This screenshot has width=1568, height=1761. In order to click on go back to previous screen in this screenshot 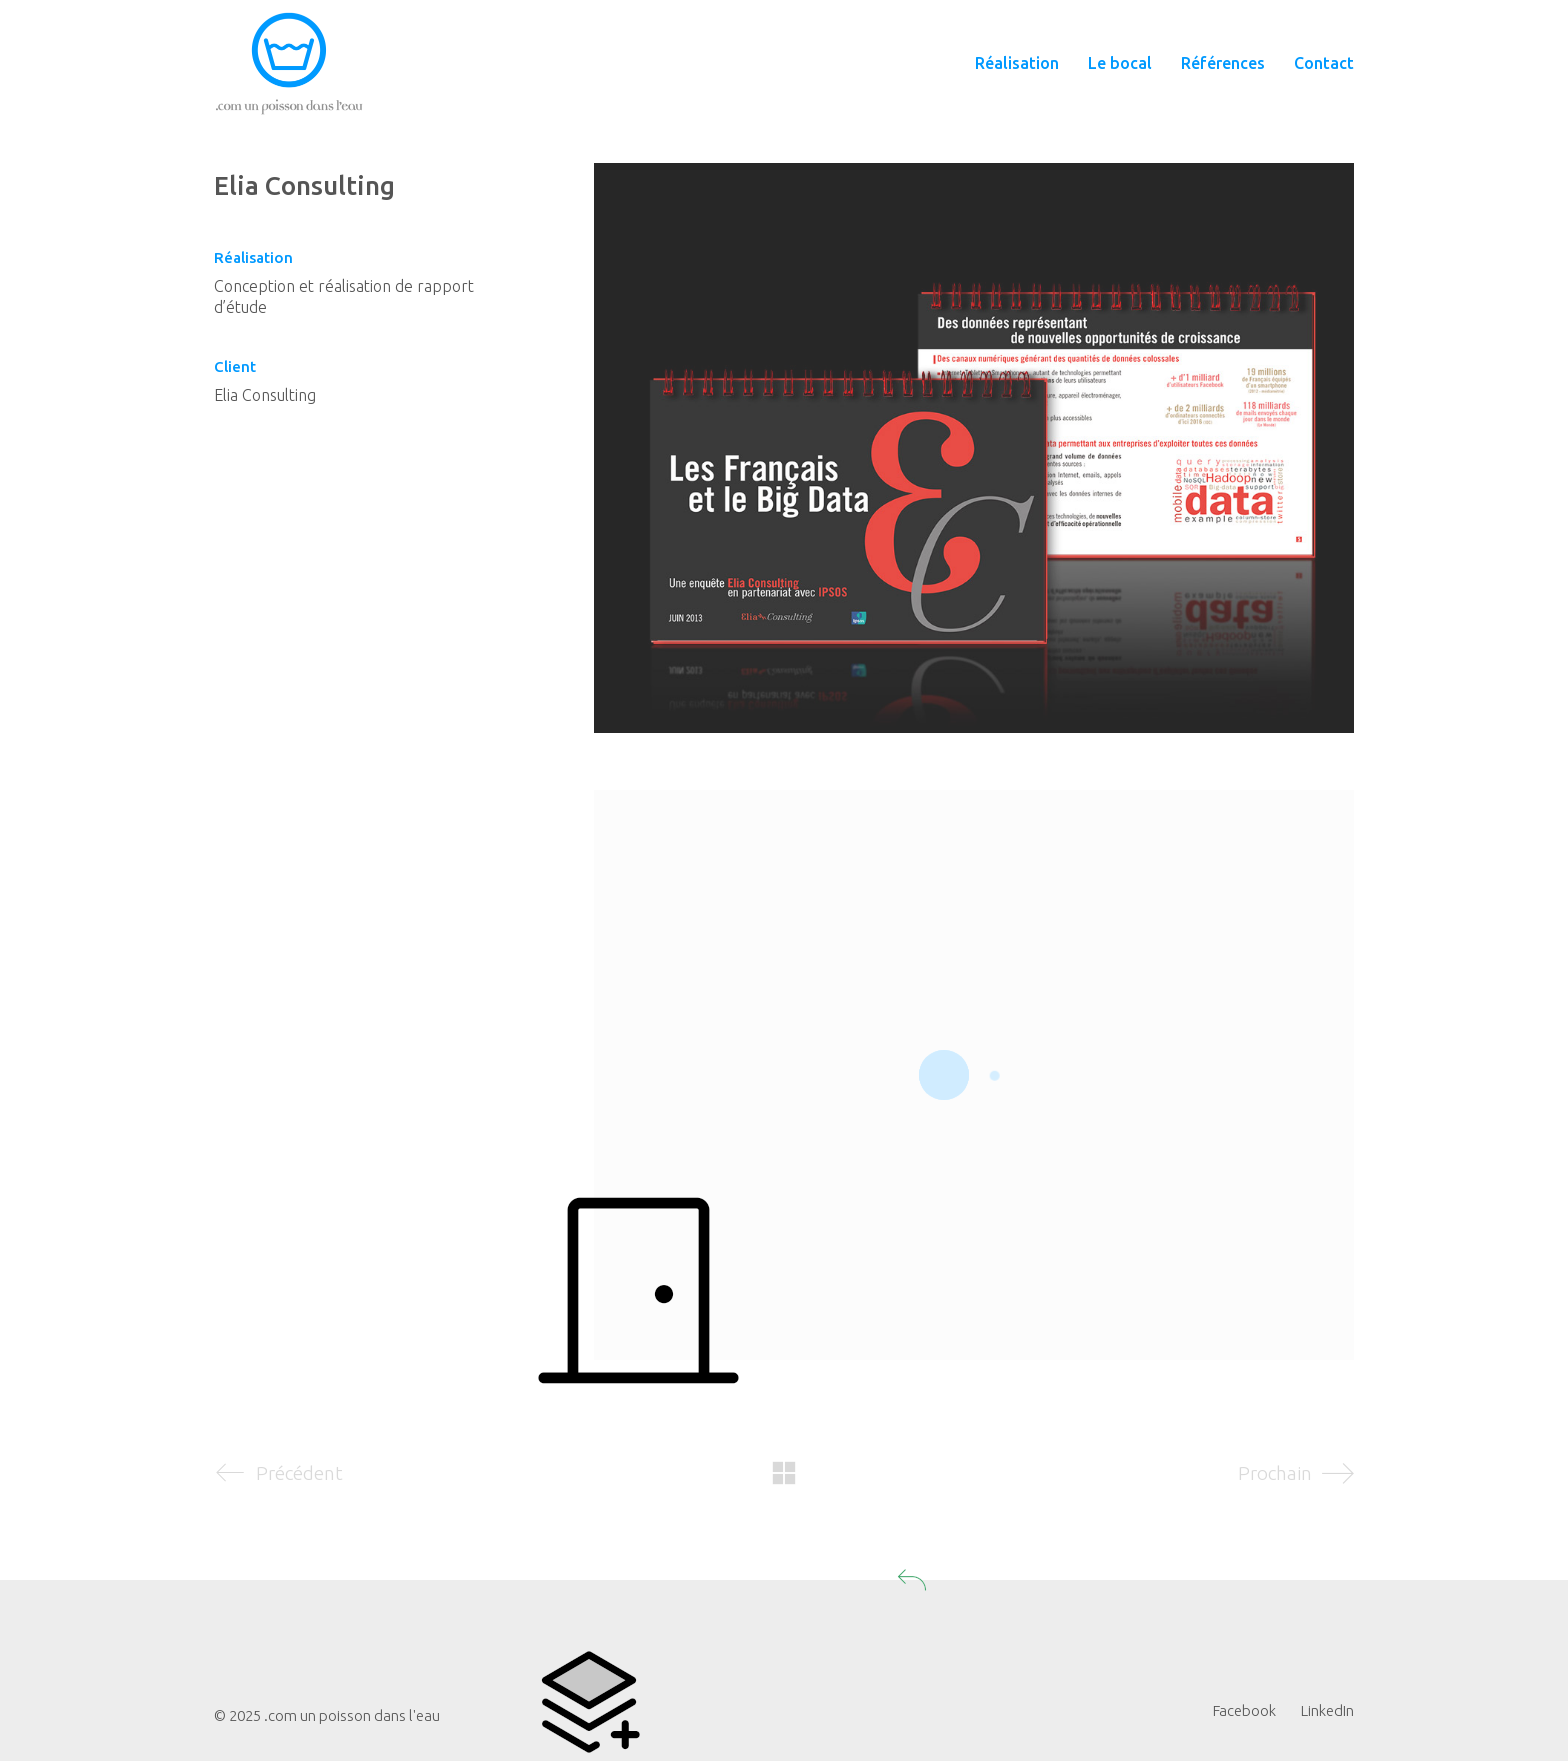, I will do `click(912, 1580)`.